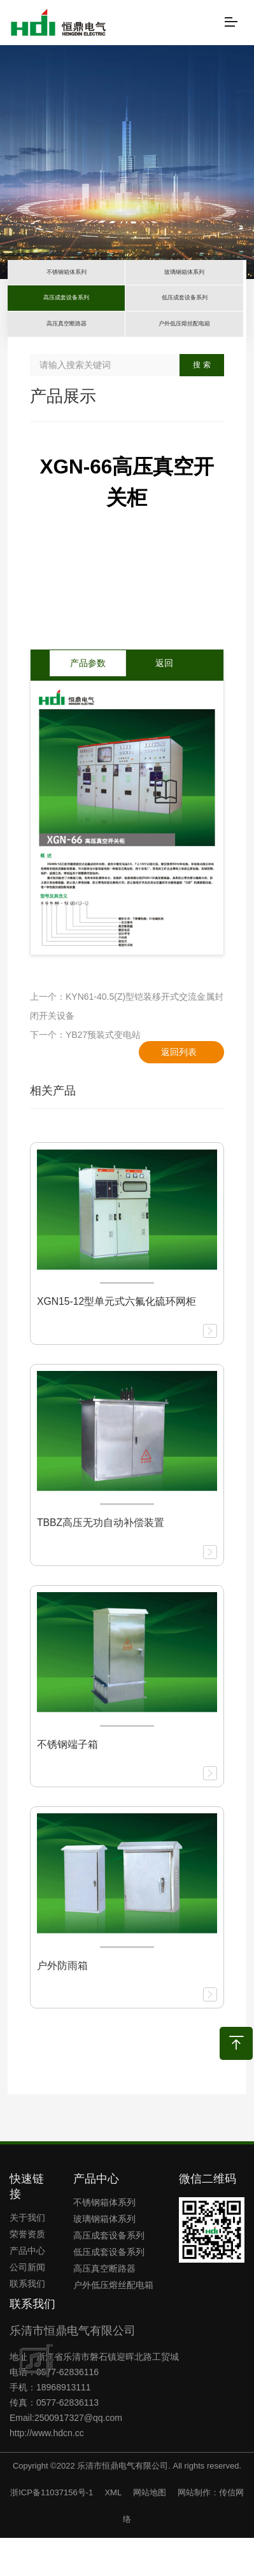  Describe the element at coordinates (167, 791) in the screenshot. I see `open the dictionary app` at that location.